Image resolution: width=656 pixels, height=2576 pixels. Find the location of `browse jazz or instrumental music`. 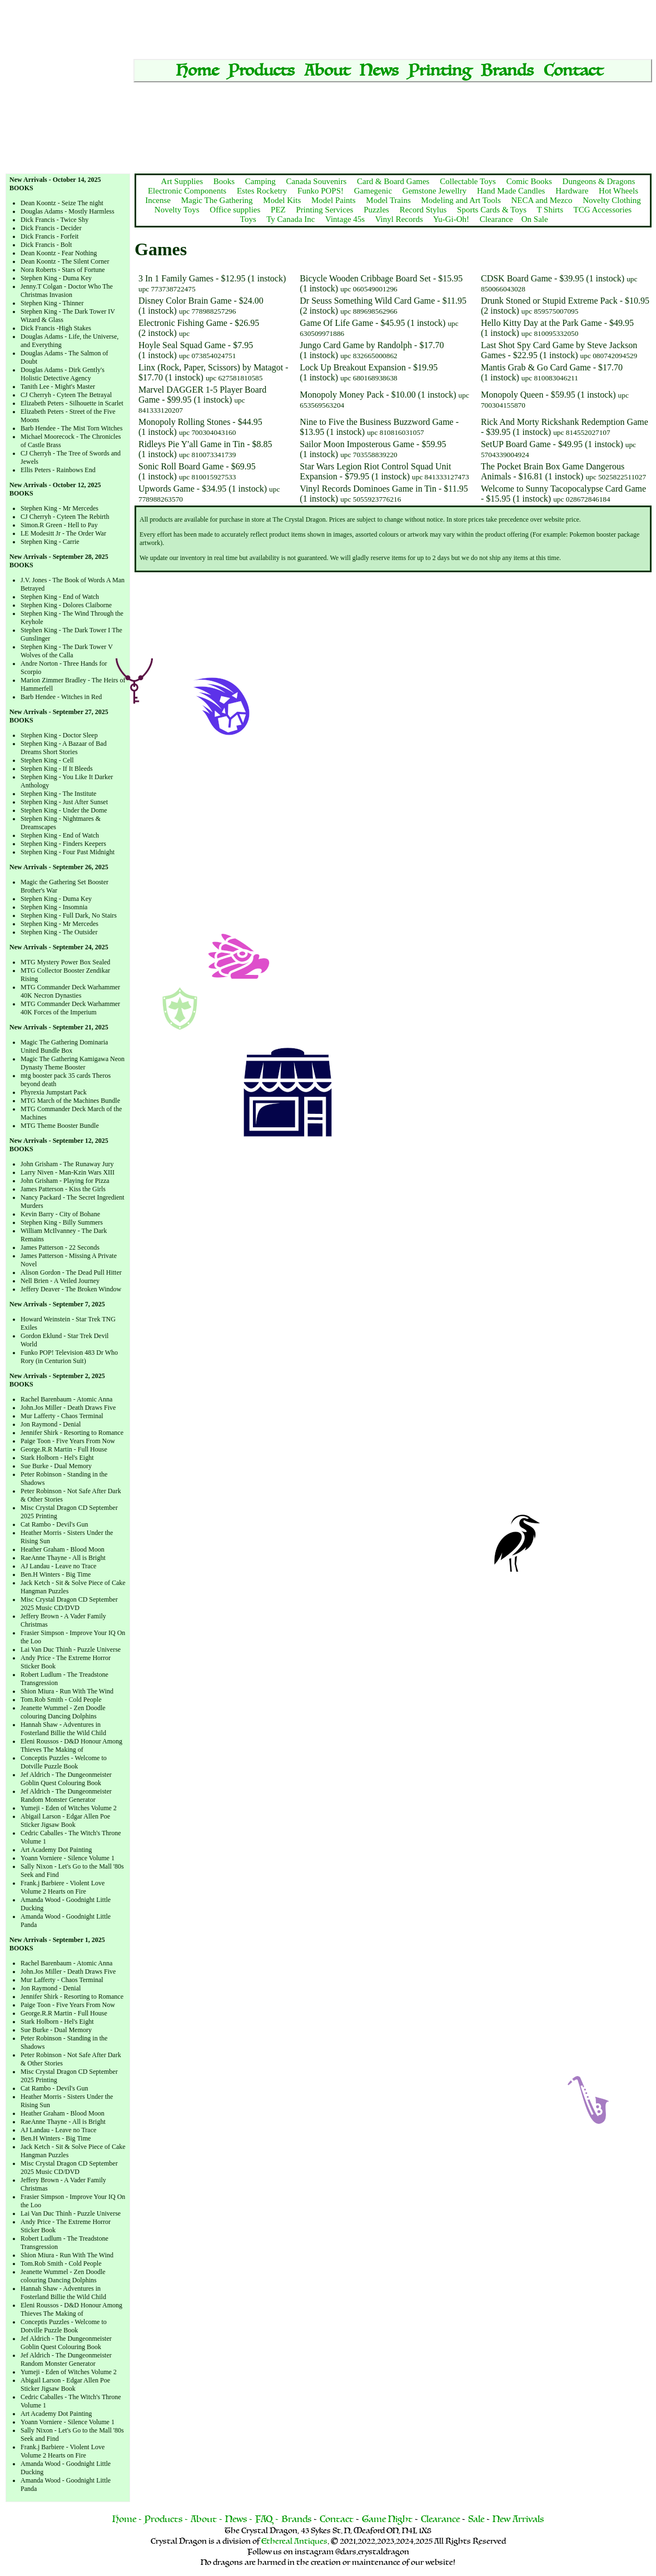

browse jazz or instrumental music is located at coordinates (588, 2100).